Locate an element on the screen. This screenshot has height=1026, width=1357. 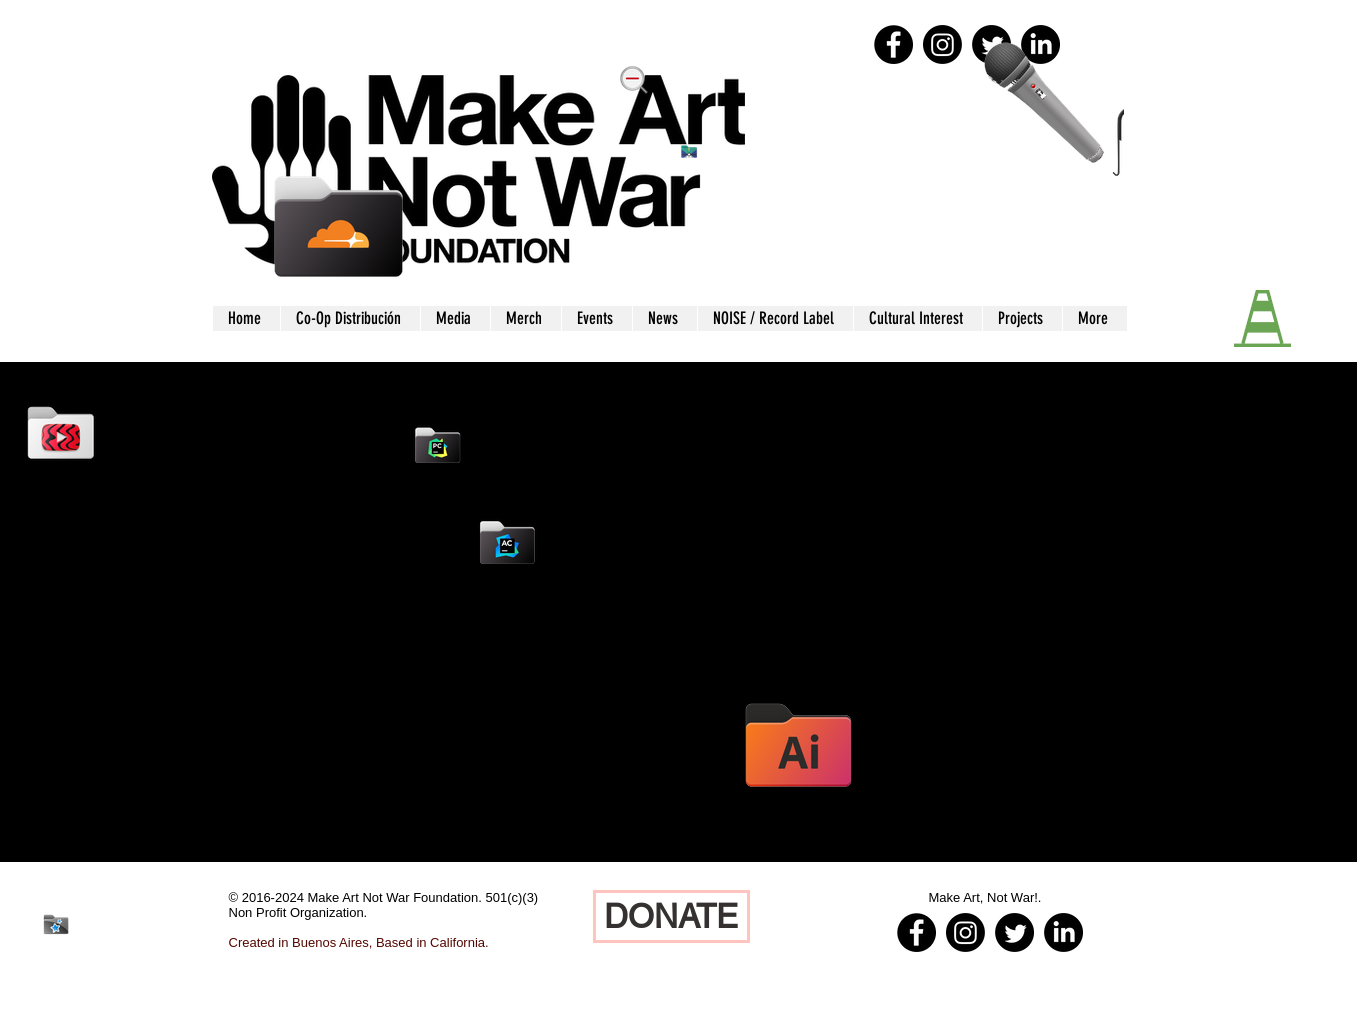
open VLC media player is located at coordinates (1262, 318).